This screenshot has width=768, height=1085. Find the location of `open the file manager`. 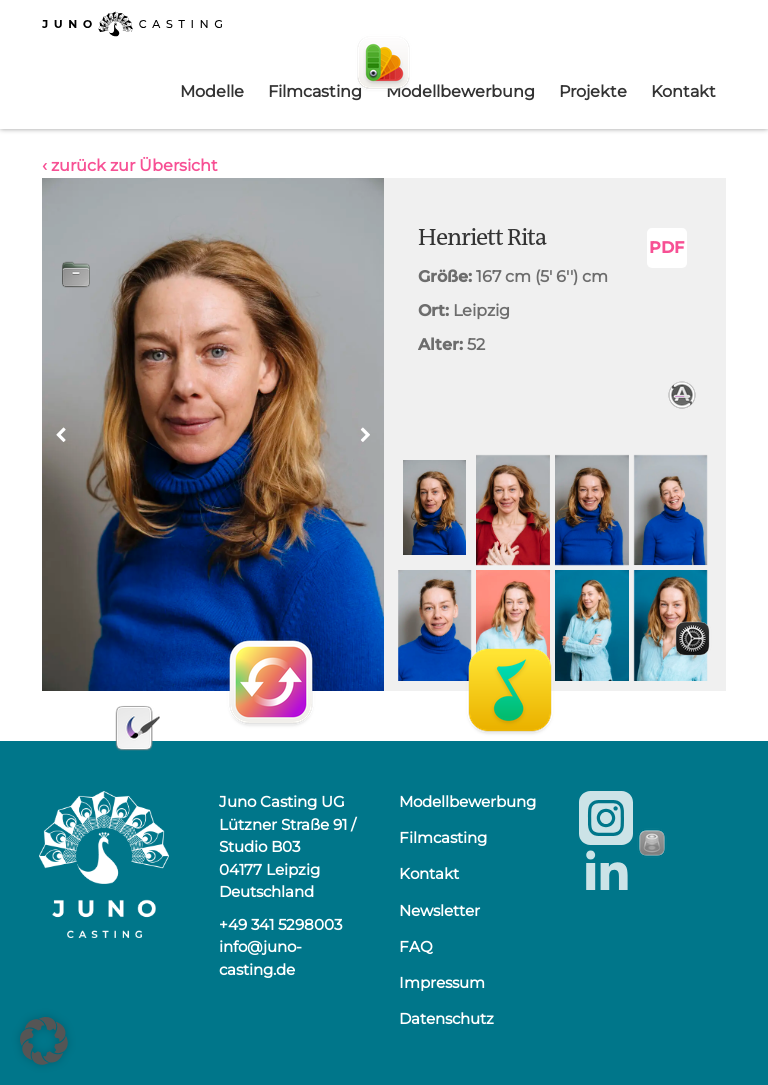

open the file manager is located at coordinates (76, 274).